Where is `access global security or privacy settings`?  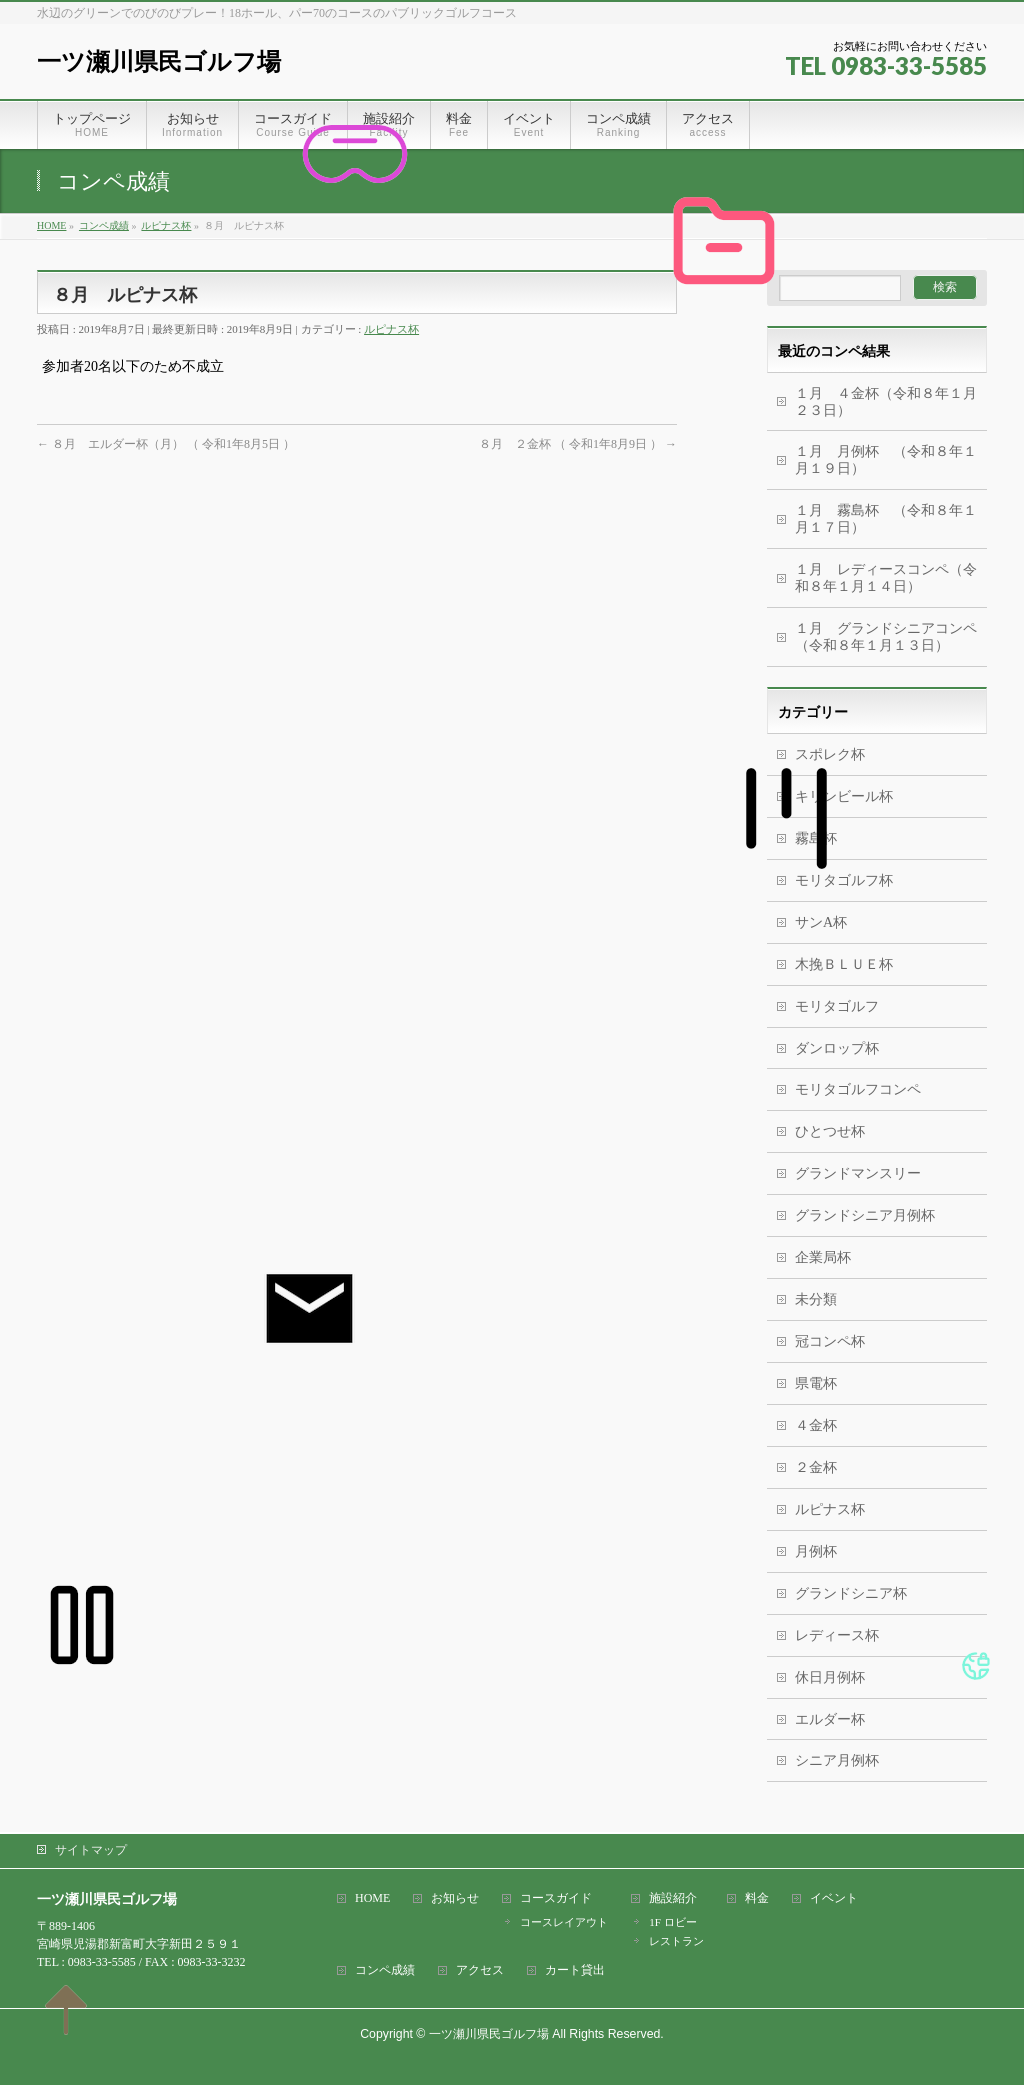
access global security or privacy settings is located at coordinates (976, 1666).